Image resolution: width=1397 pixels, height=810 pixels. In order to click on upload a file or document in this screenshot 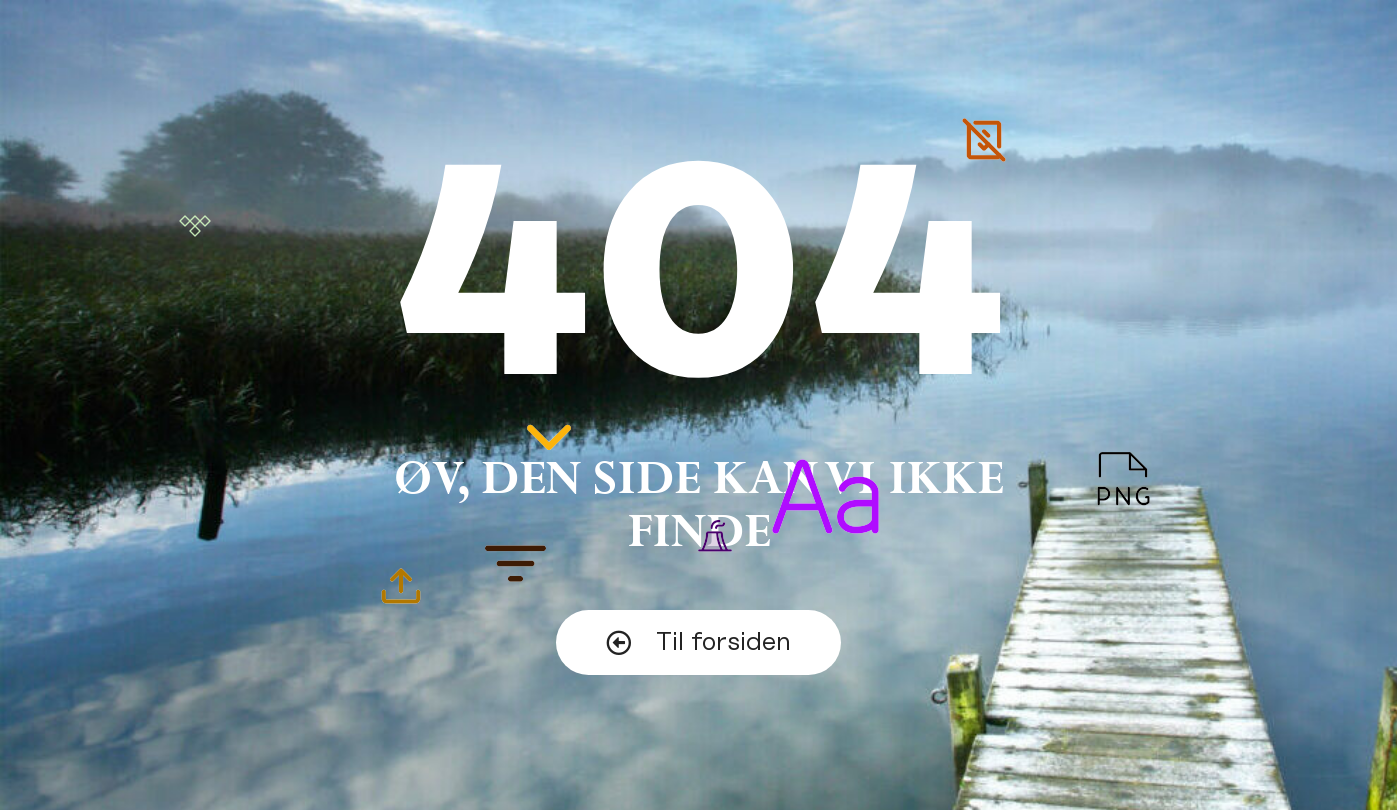, I will do `click(401, 587)`.